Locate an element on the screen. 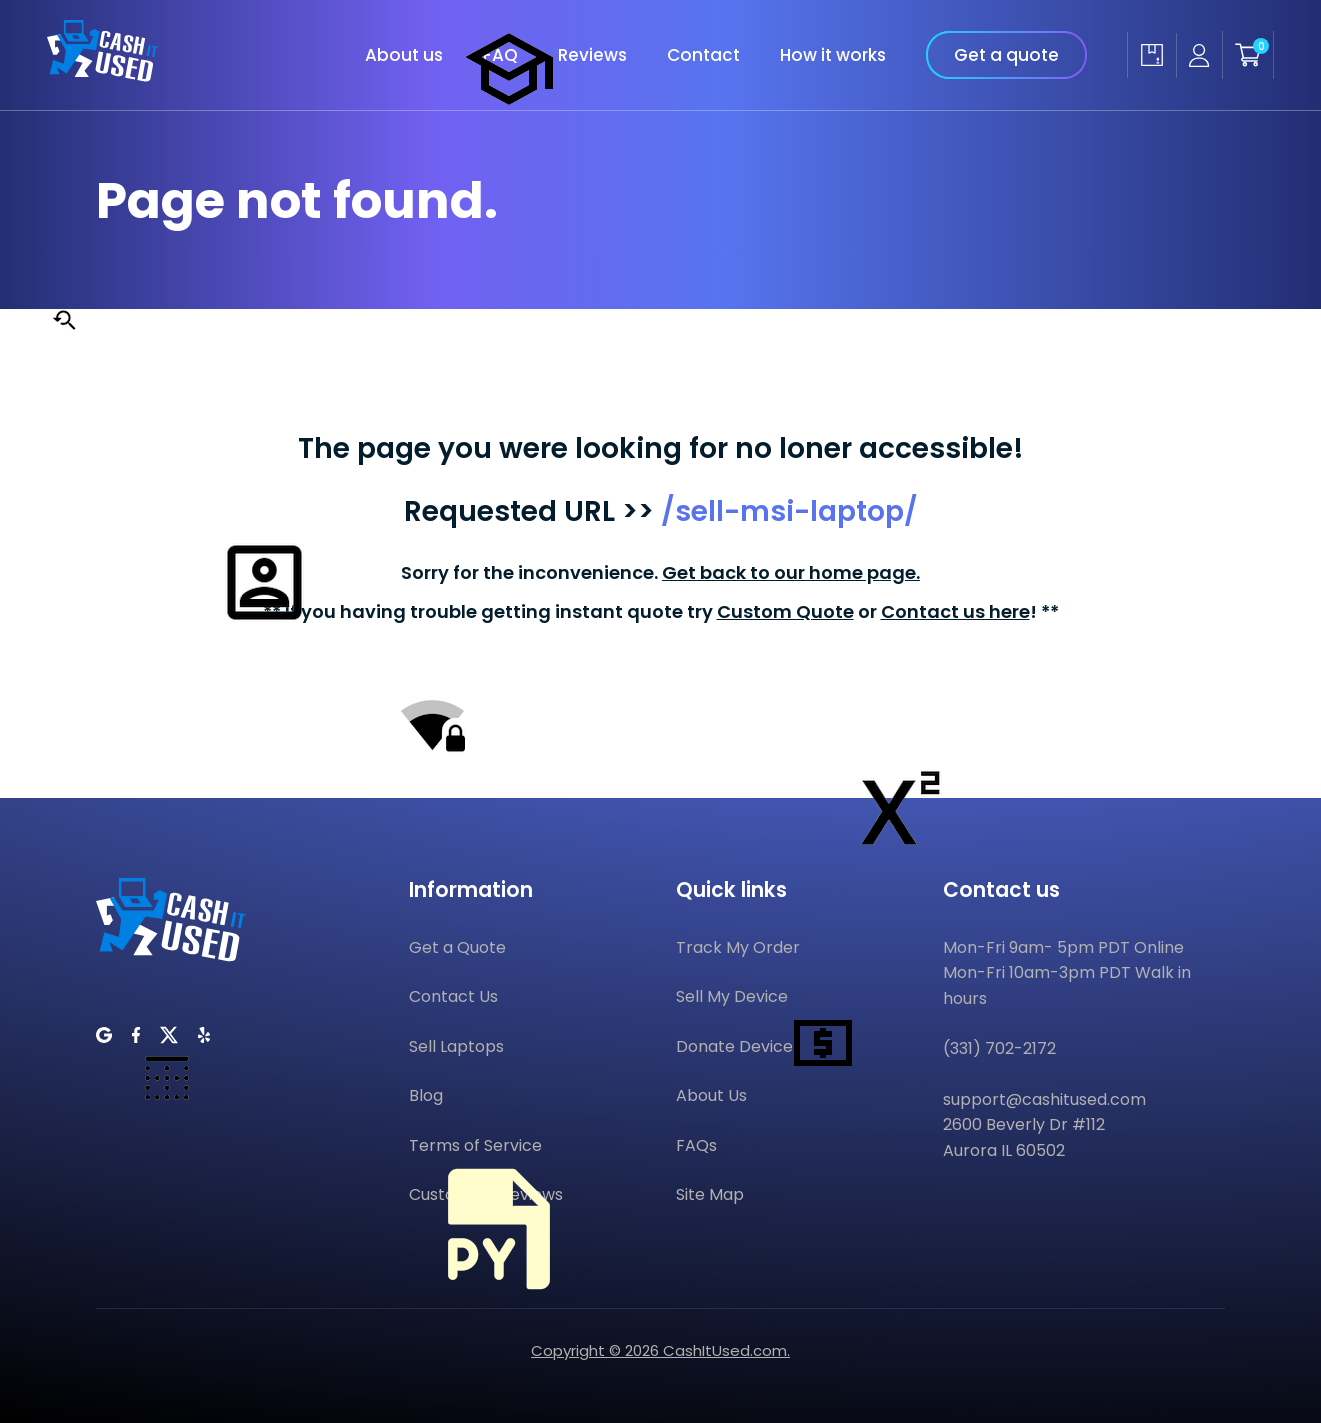 The width and height of the screenshot is (1321, 1423). apply border to top edge of cell or element is located at coordinates (167, 1078).